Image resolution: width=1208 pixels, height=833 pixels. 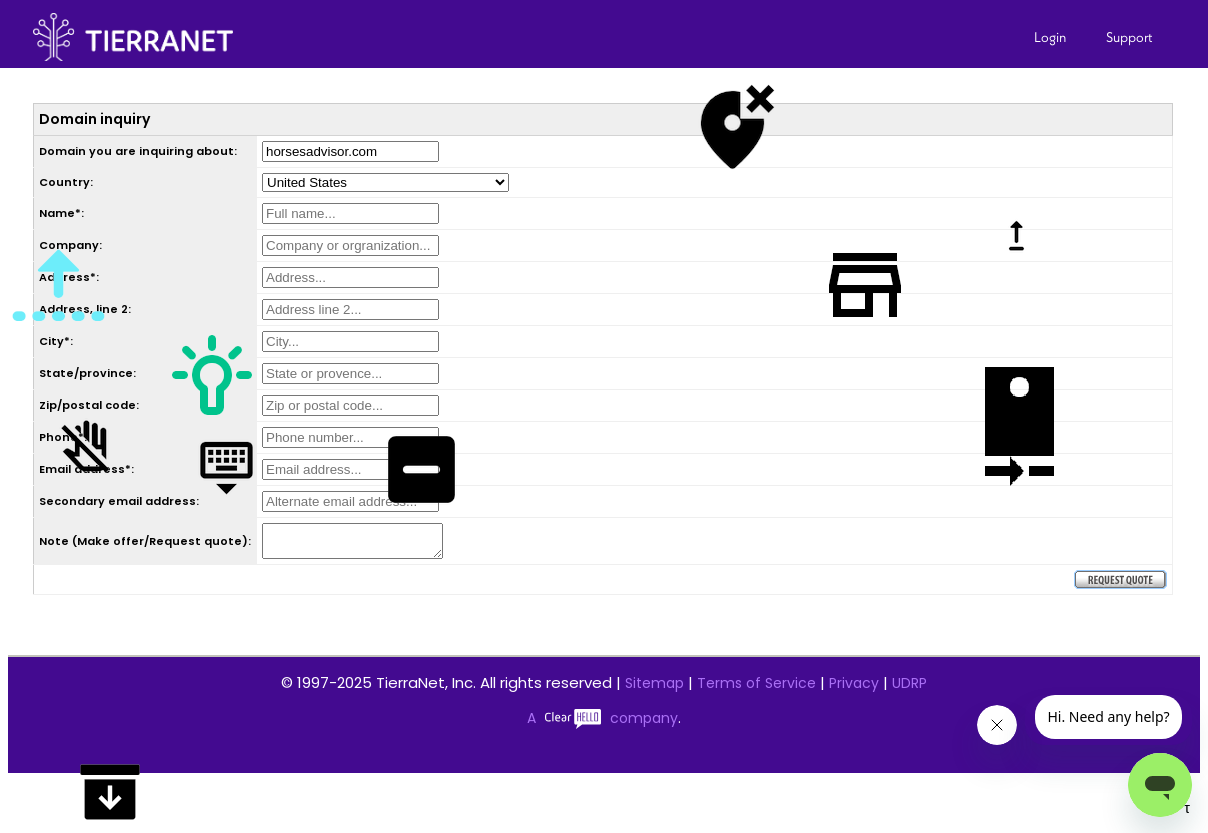 What do you see at coordinates (58, 291) in the screenshot?
I see `collapse content upward` at bounding box center [58, 291].